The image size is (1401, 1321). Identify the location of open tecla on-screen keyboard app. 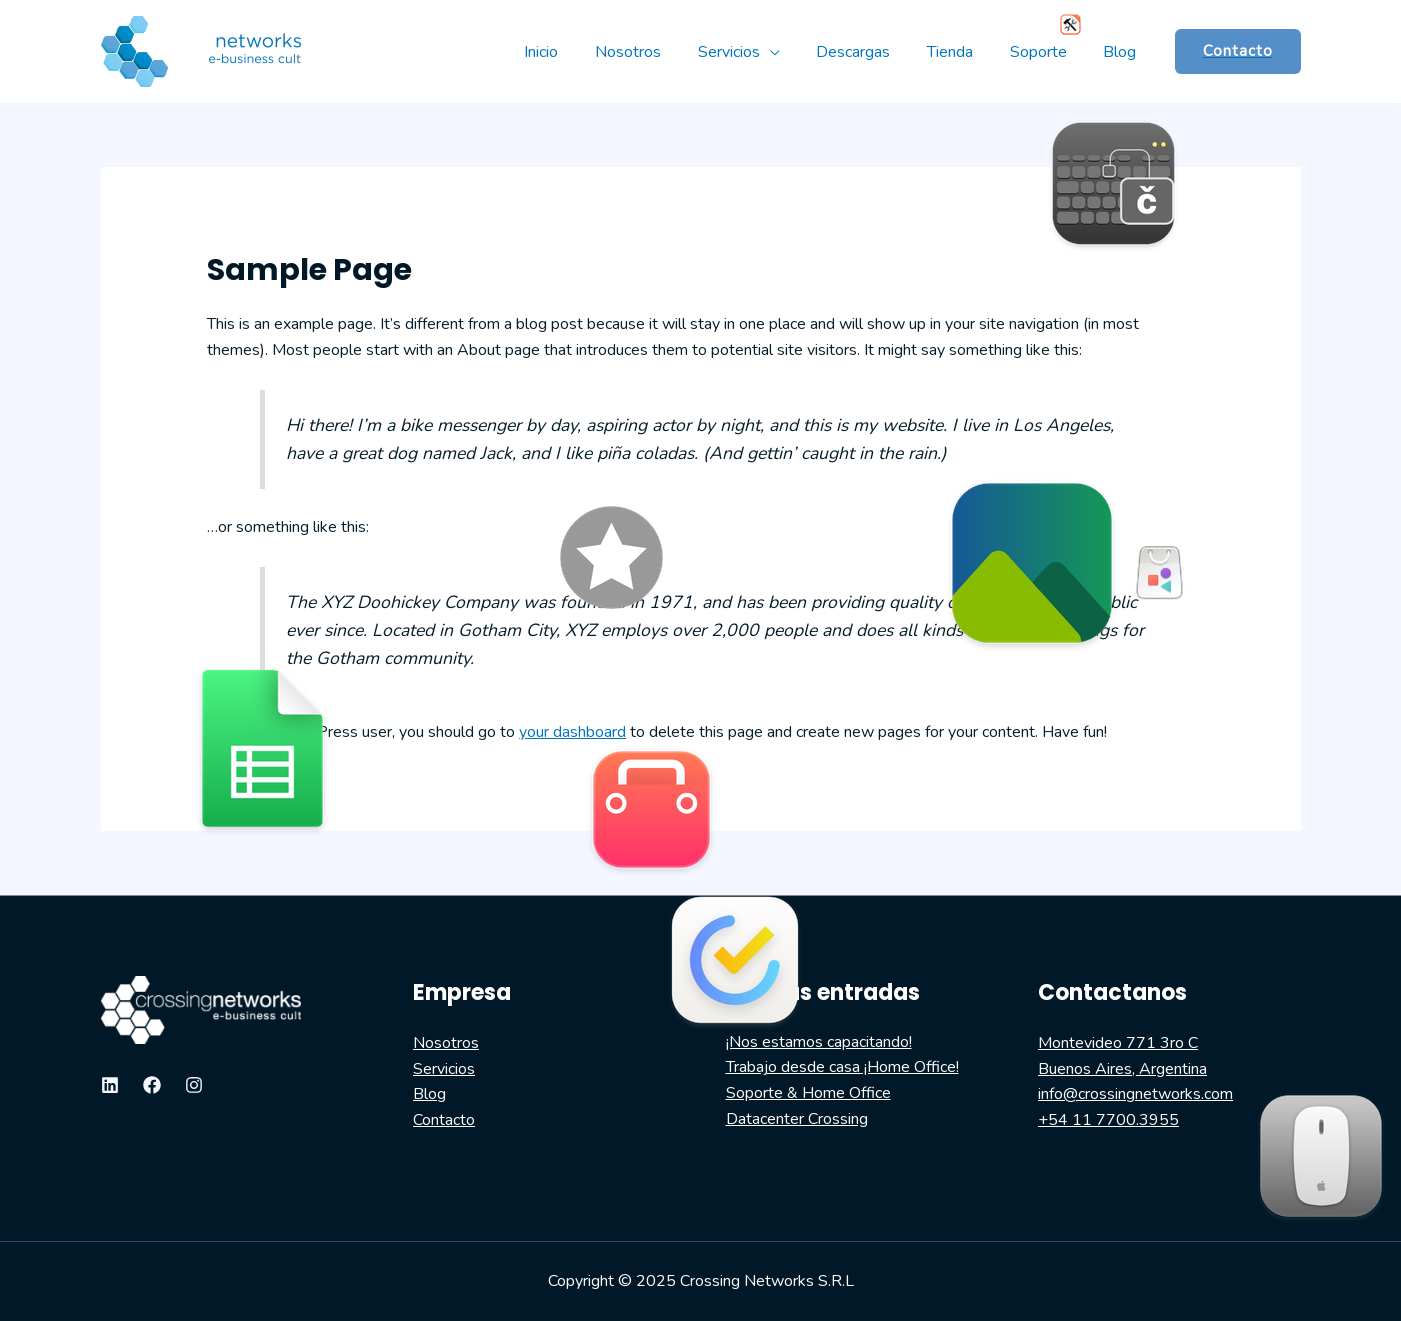
(1113, 183).